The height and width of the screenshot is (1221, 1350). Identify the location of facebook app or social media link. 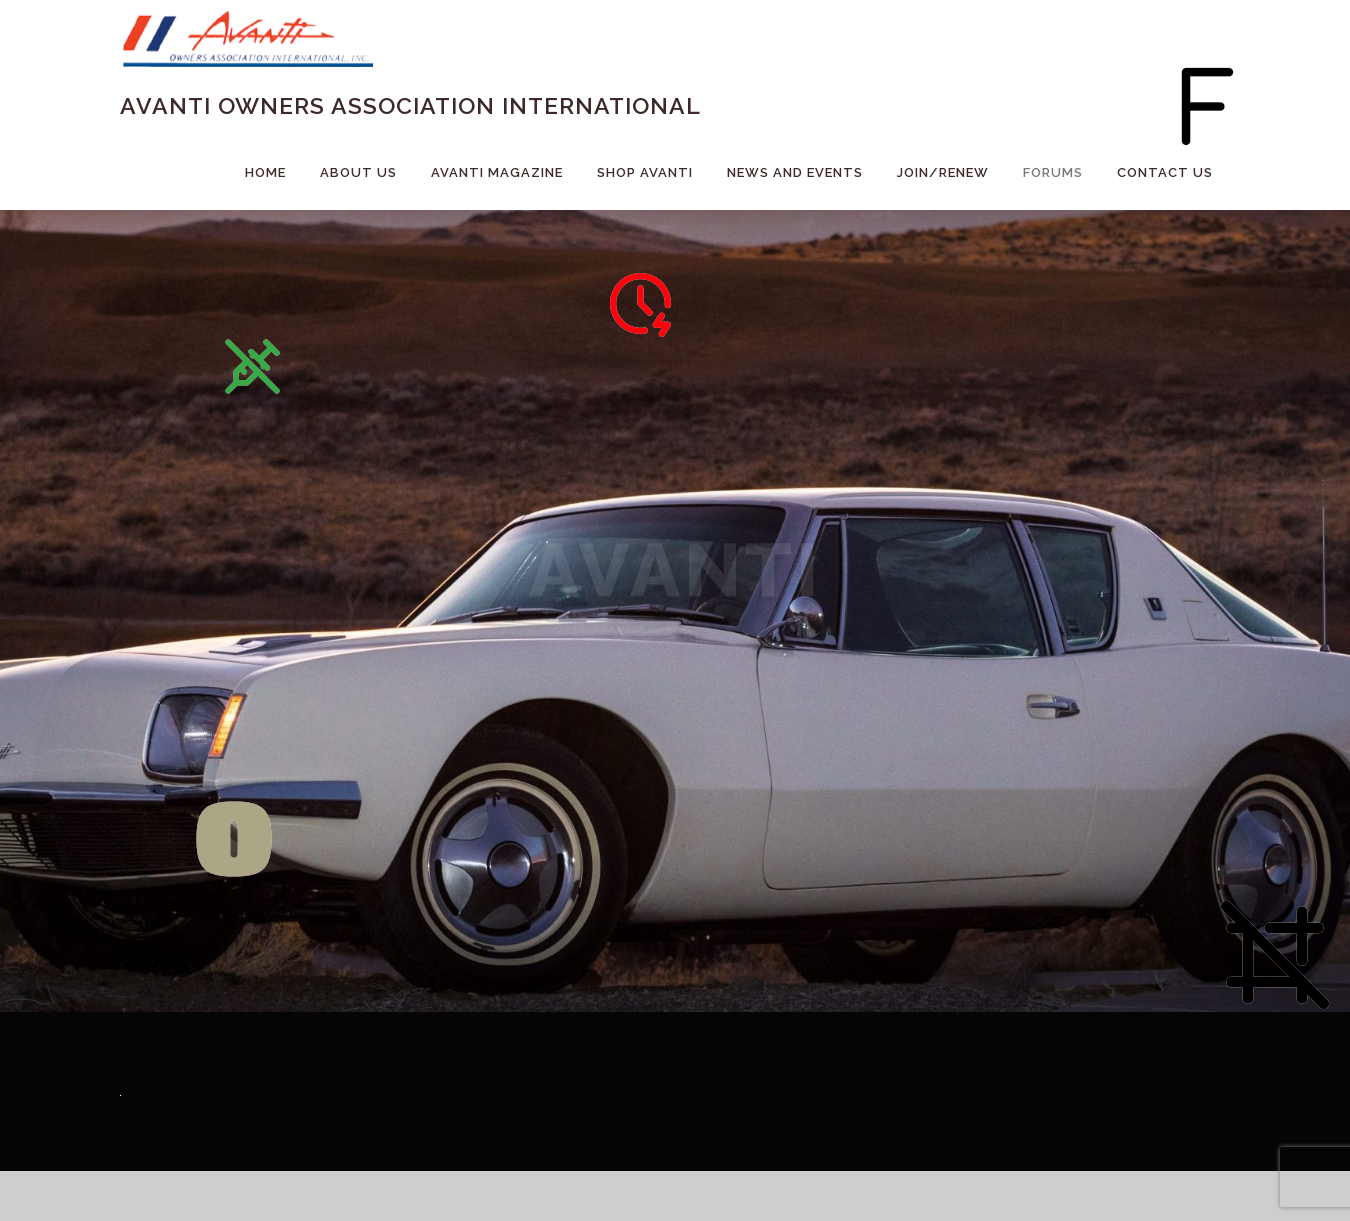
(1207, 106).